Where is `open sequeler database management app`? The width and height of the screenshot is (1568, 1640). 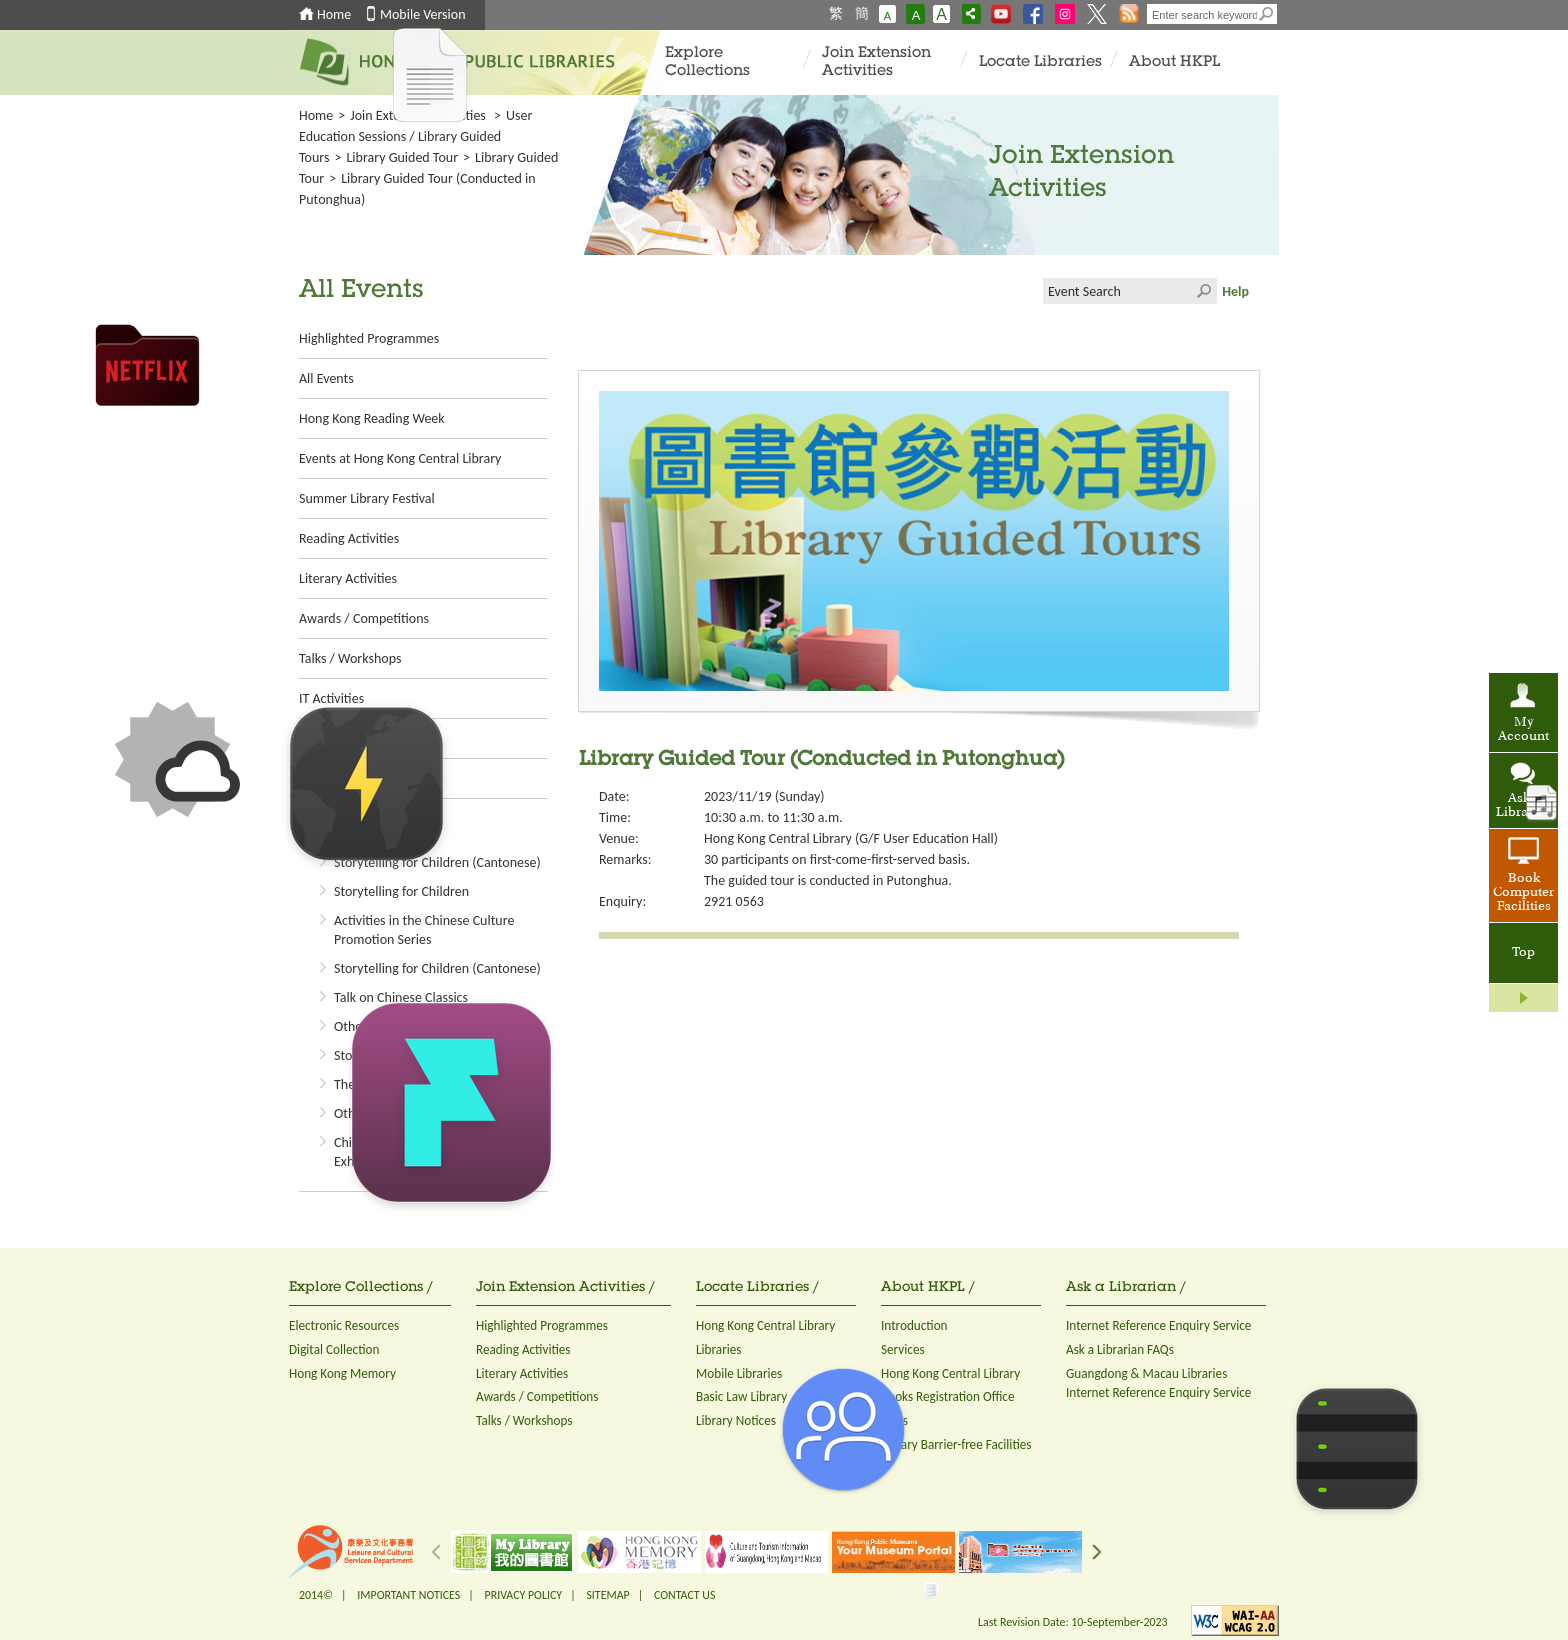
open sequeler database management app is located at coordinates (931, 1590).